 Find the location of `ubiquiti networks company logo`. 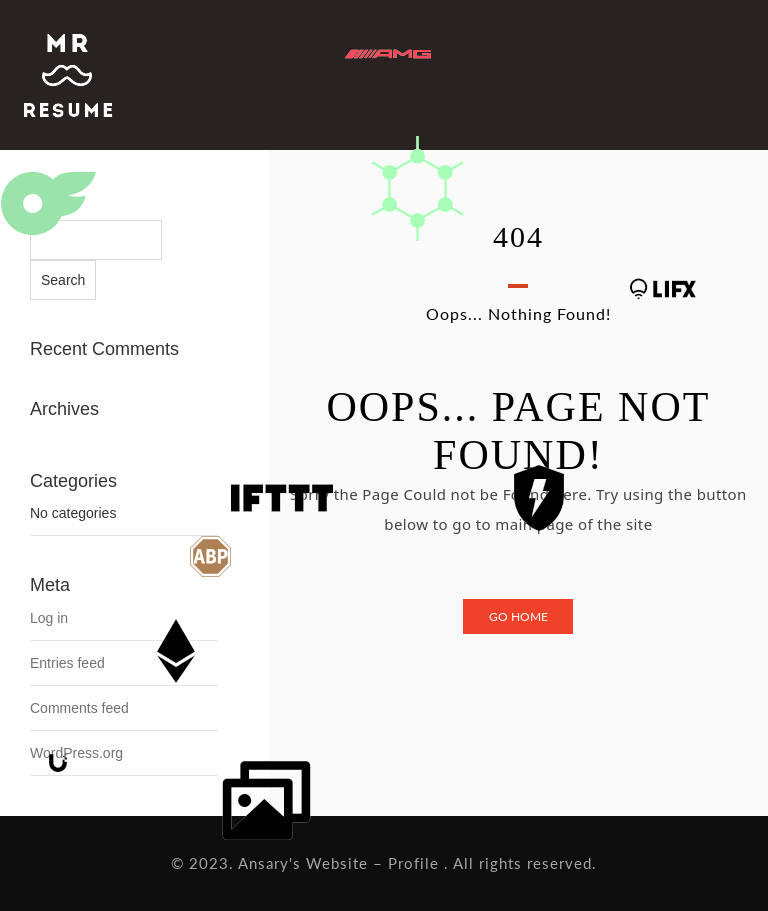

ubiquiti networks company logo is located at coordinates (58, 763).